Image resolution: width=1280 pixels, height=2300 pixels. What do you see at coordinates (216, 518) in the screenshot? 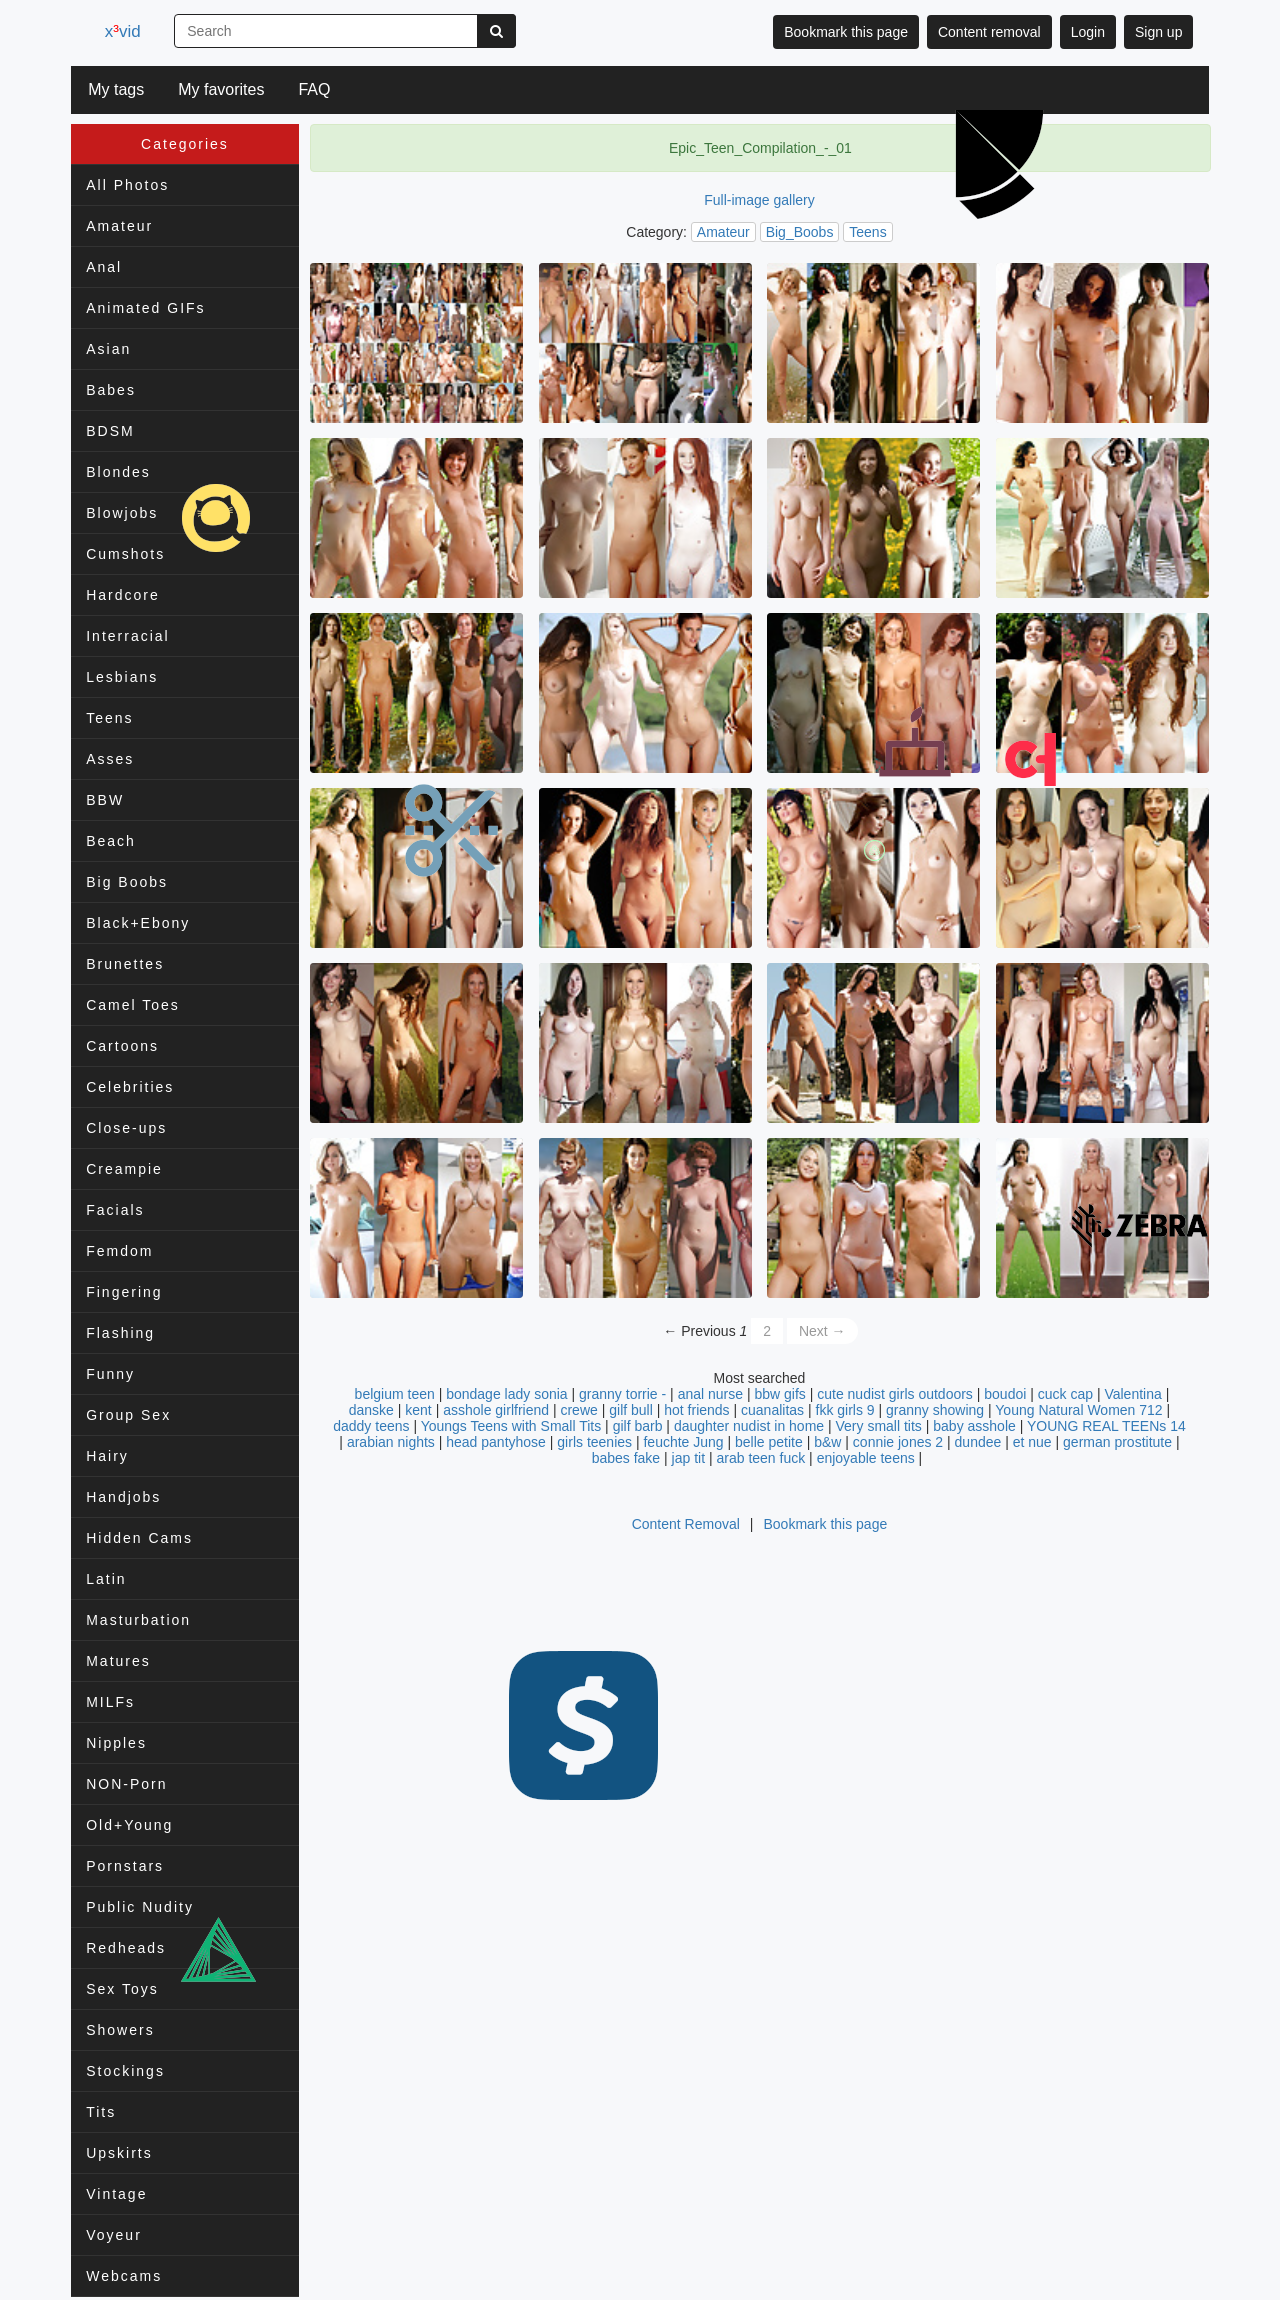
I see `visit qiita developer community` at bounding box center [216, 518].